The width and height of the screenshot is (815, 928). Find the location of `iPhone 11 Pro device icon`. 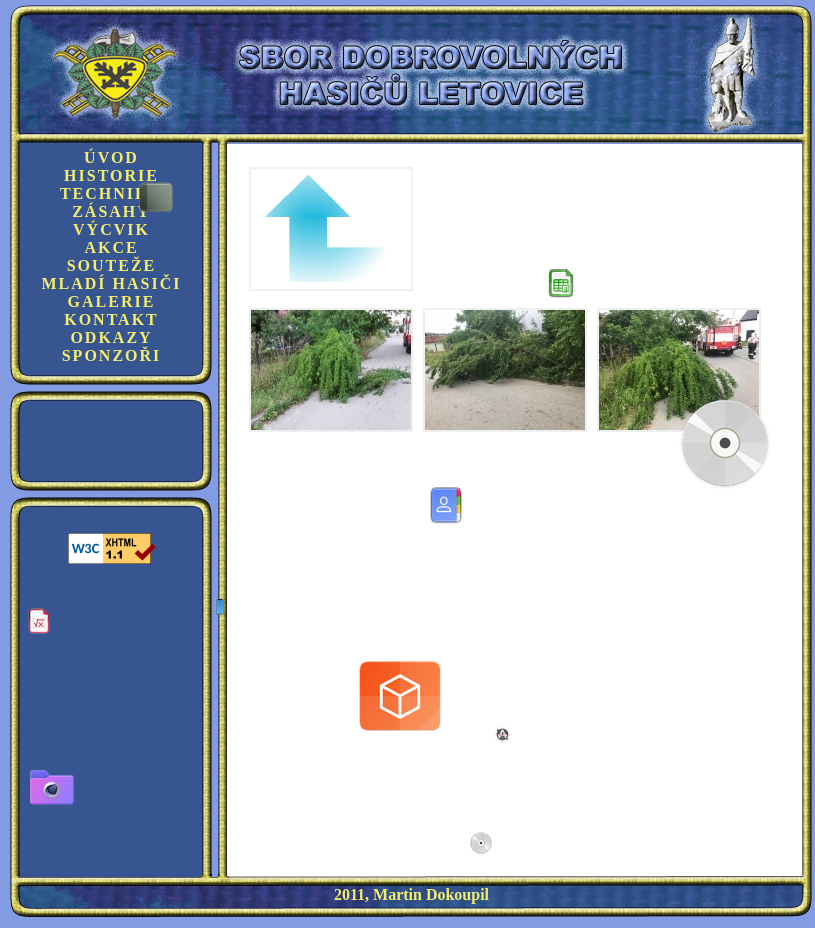

iPhone 11 Pro device icon is located at coordinates (220, 607).